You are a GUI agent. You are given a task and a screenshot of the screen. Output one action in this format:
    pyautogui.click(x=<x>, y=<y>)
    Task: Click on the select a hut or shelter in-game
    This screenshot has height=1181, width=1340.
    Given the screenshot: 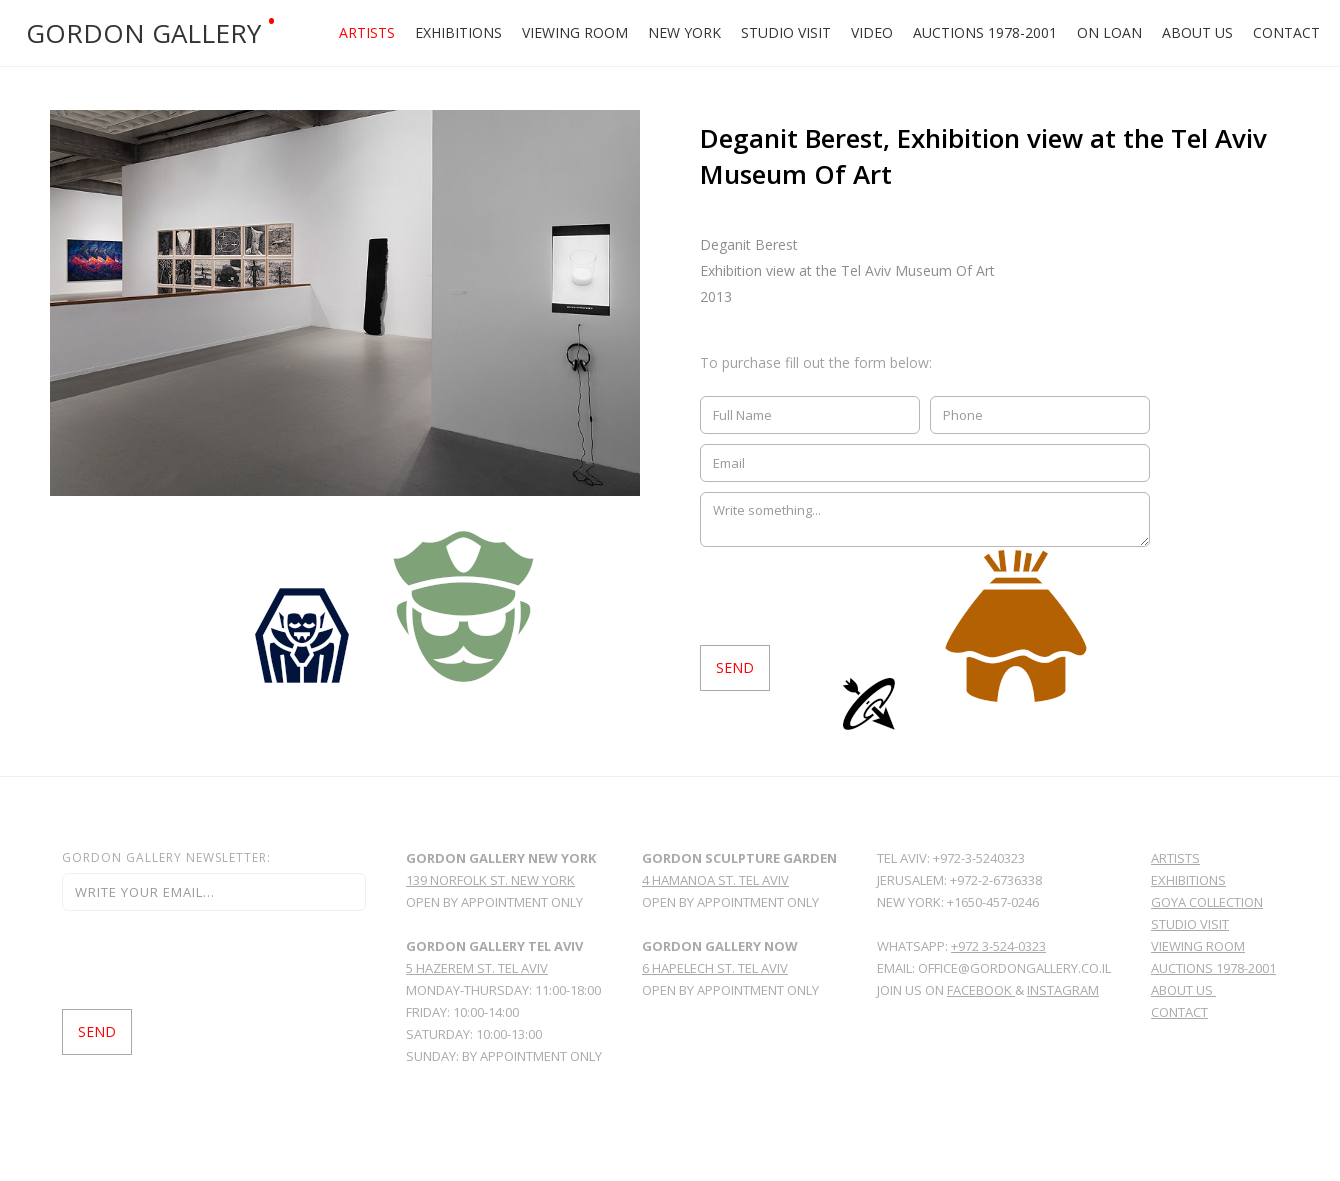 What is the action you would take?
    pyautogui.click(x=1016, y=626)
    